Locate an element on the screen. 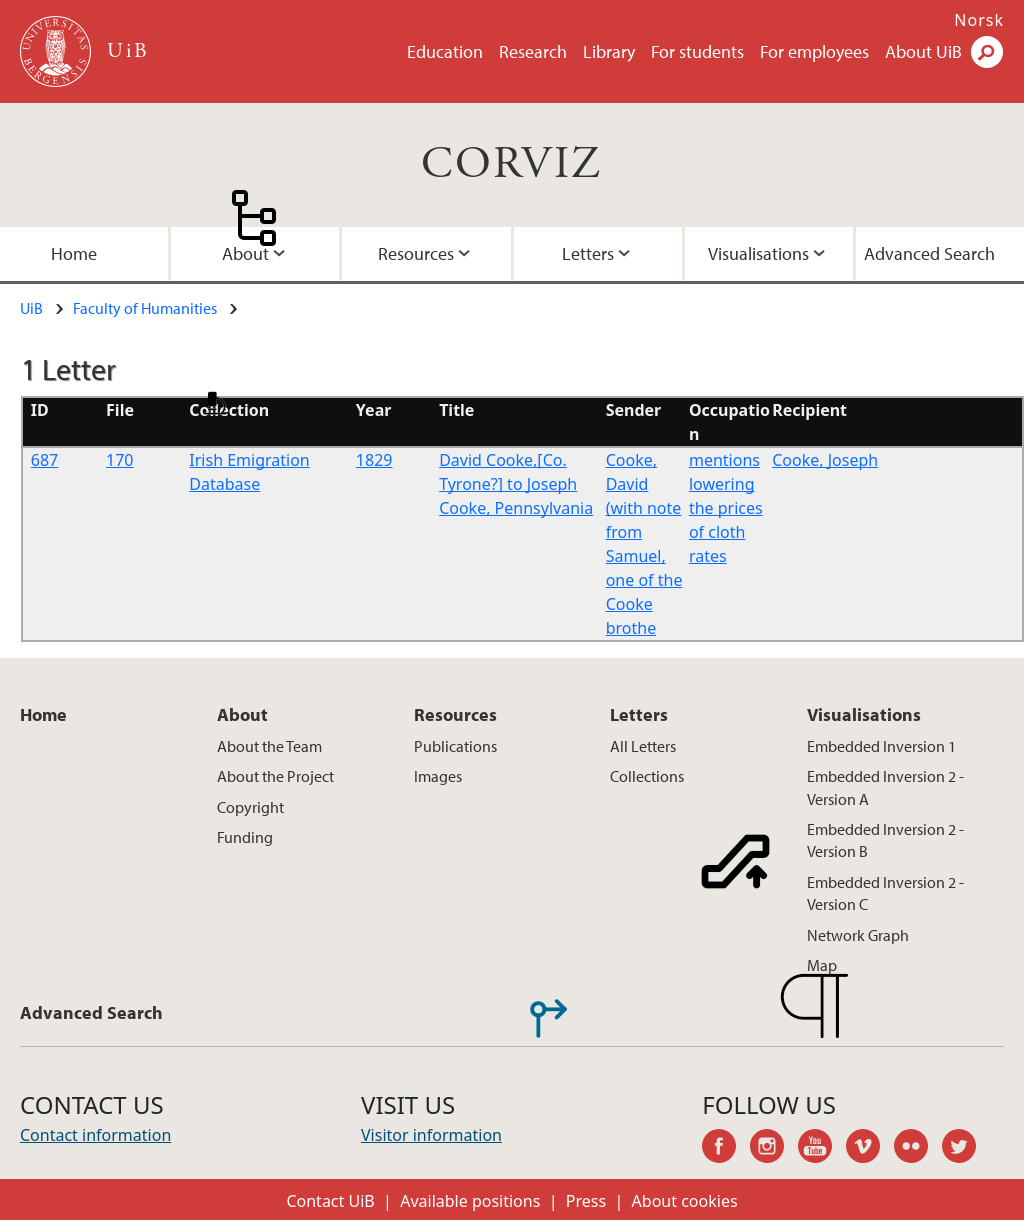 Image resolution: width=1024 pixels, height=1220 pixels. indicates escalator going up is located at coordinates (735, 861).